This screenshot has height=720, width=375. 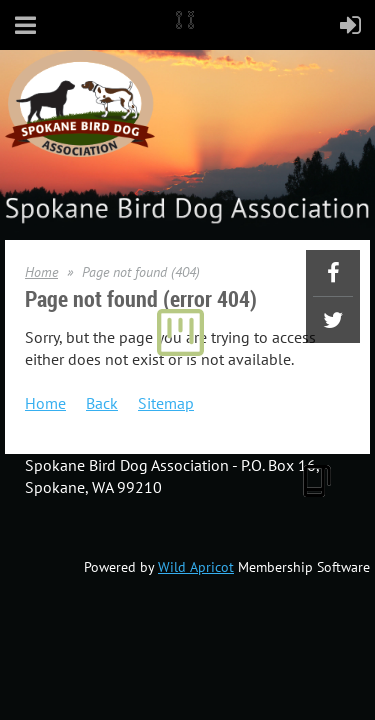 What do you see at coordinates (185, 20) in the screenshot?
I see `indicates a closed or rejected pull request` at bounding box center [185, 20].